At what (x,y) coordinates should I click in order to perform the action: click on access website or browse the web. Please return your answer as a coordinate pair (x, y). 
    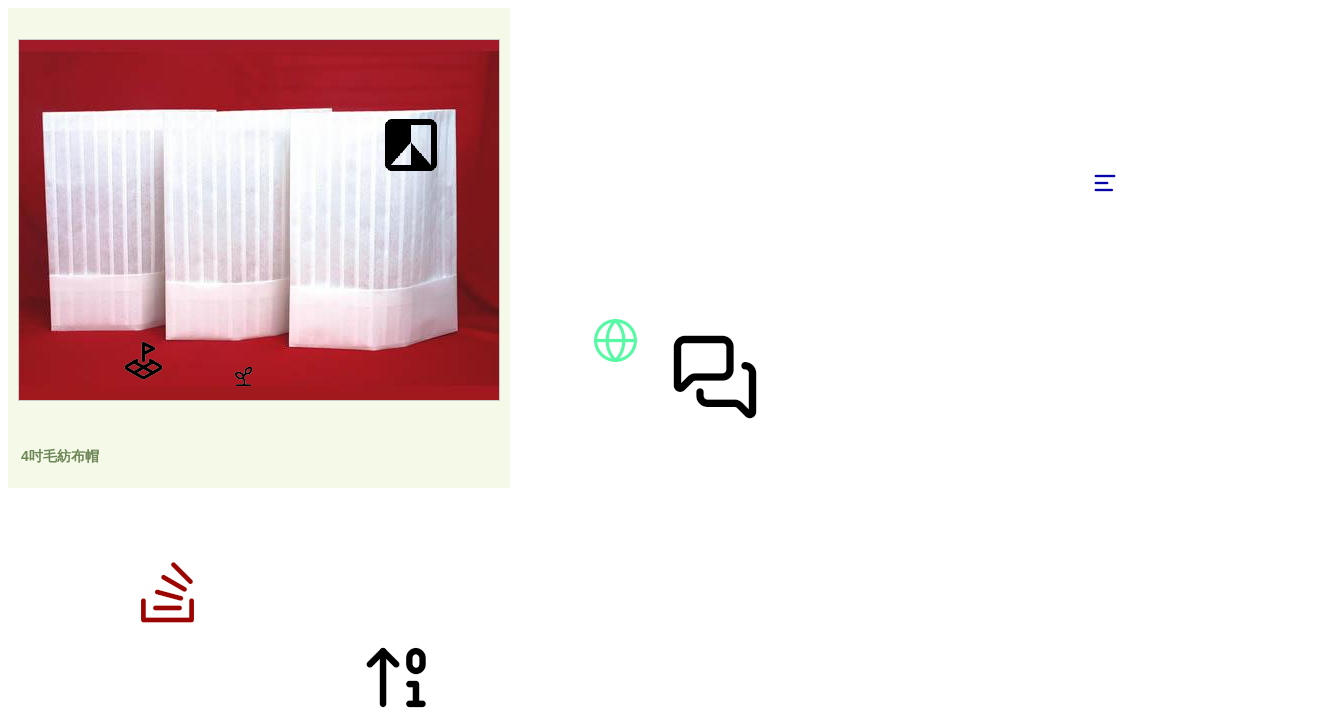
    Looking at the image, I should click on (615, 340).